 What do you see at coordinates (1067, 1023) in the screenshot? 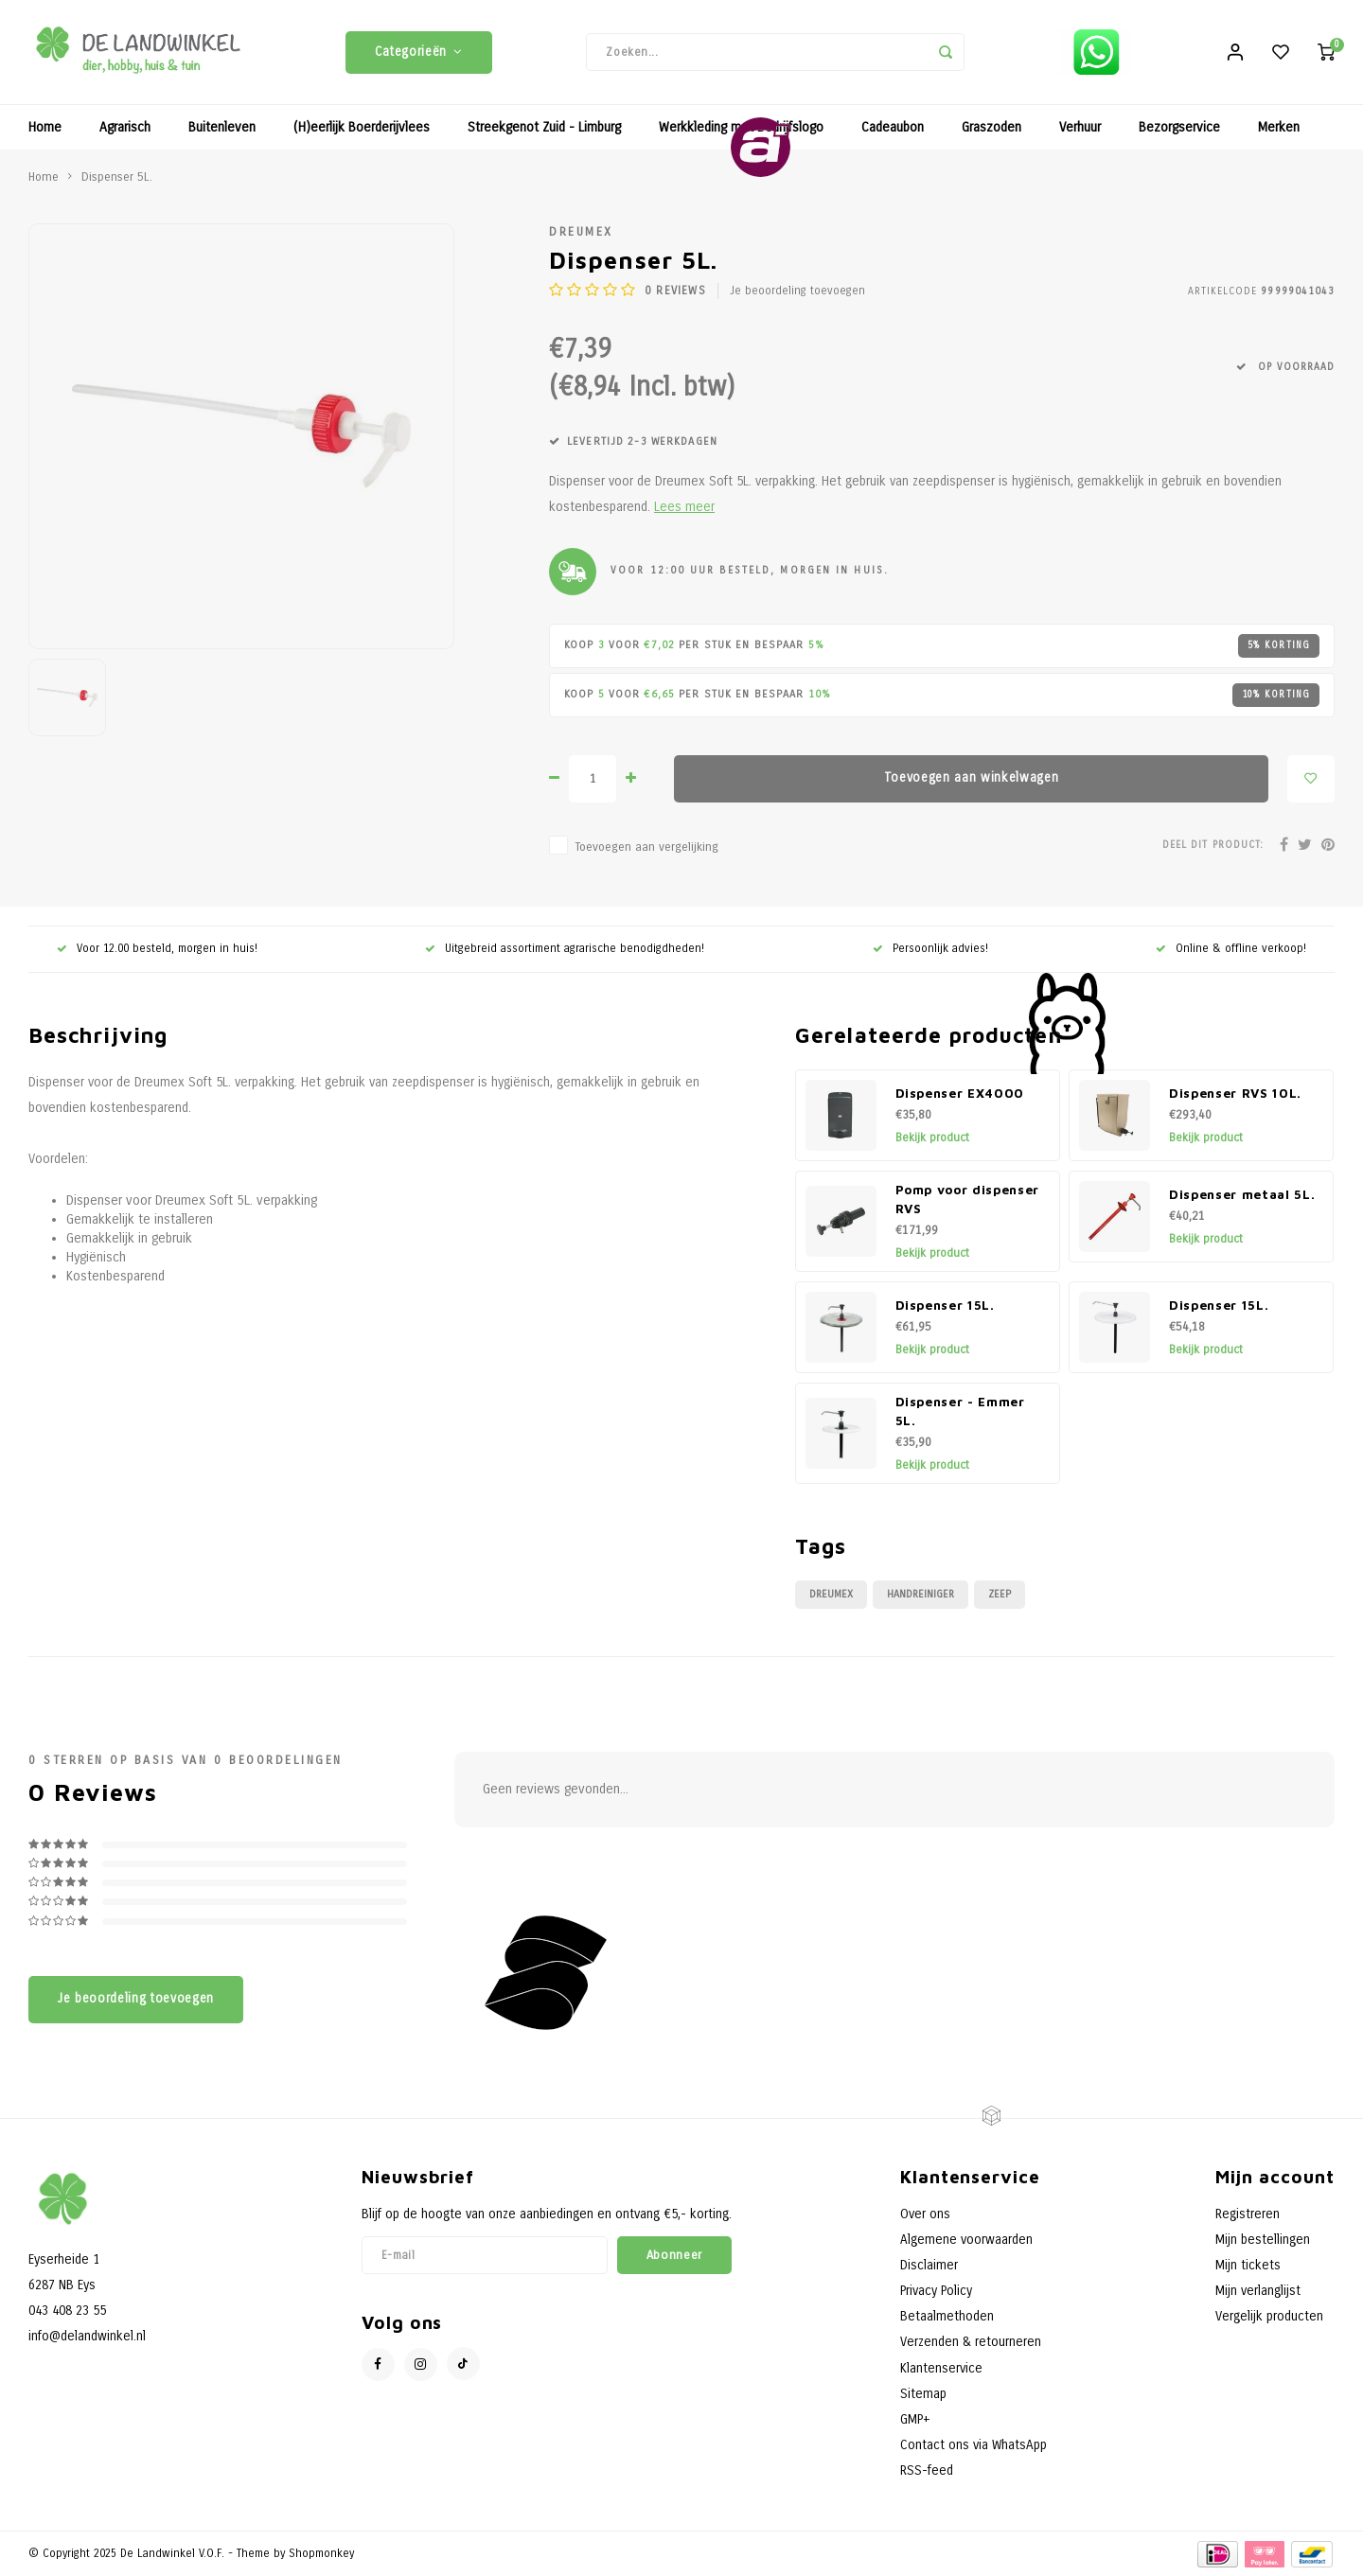
I see `open the Ollama application` at bounding box center [1067, 1023].